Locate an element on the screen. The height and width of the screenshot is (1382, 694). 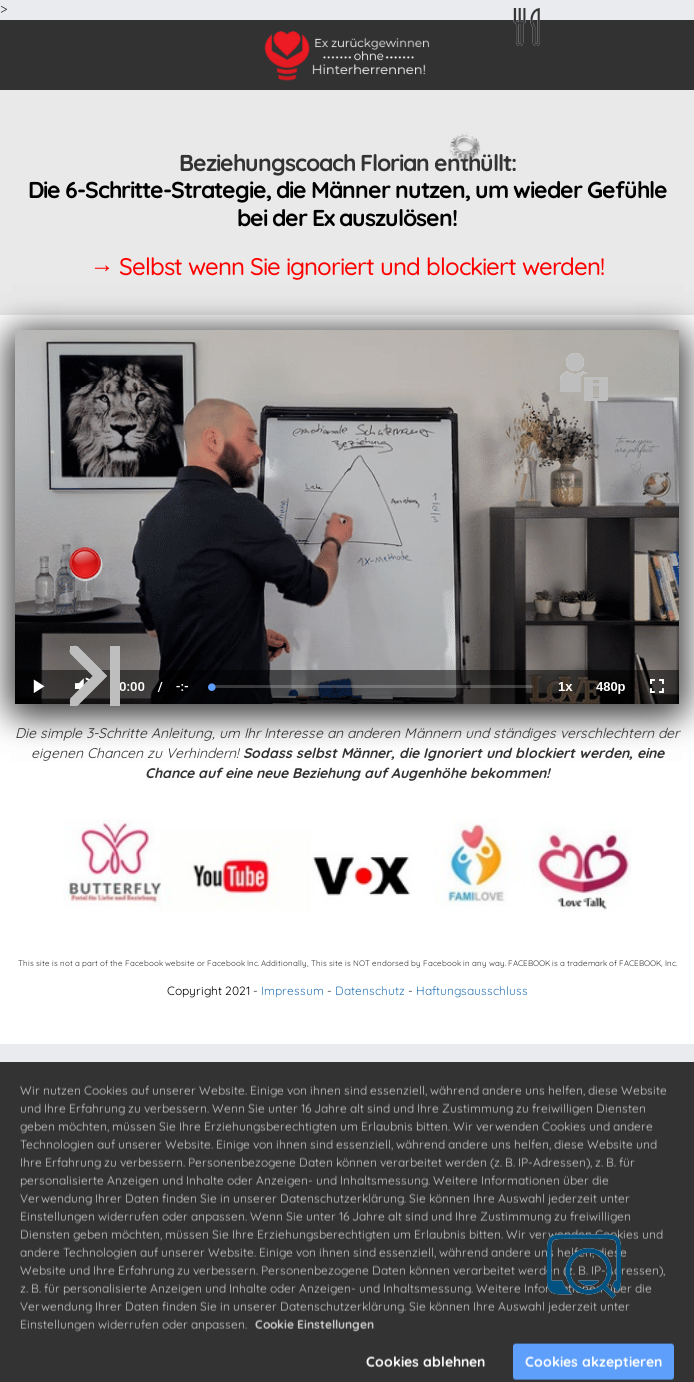
access system settings and preferences is located at coordinates (465, 146).